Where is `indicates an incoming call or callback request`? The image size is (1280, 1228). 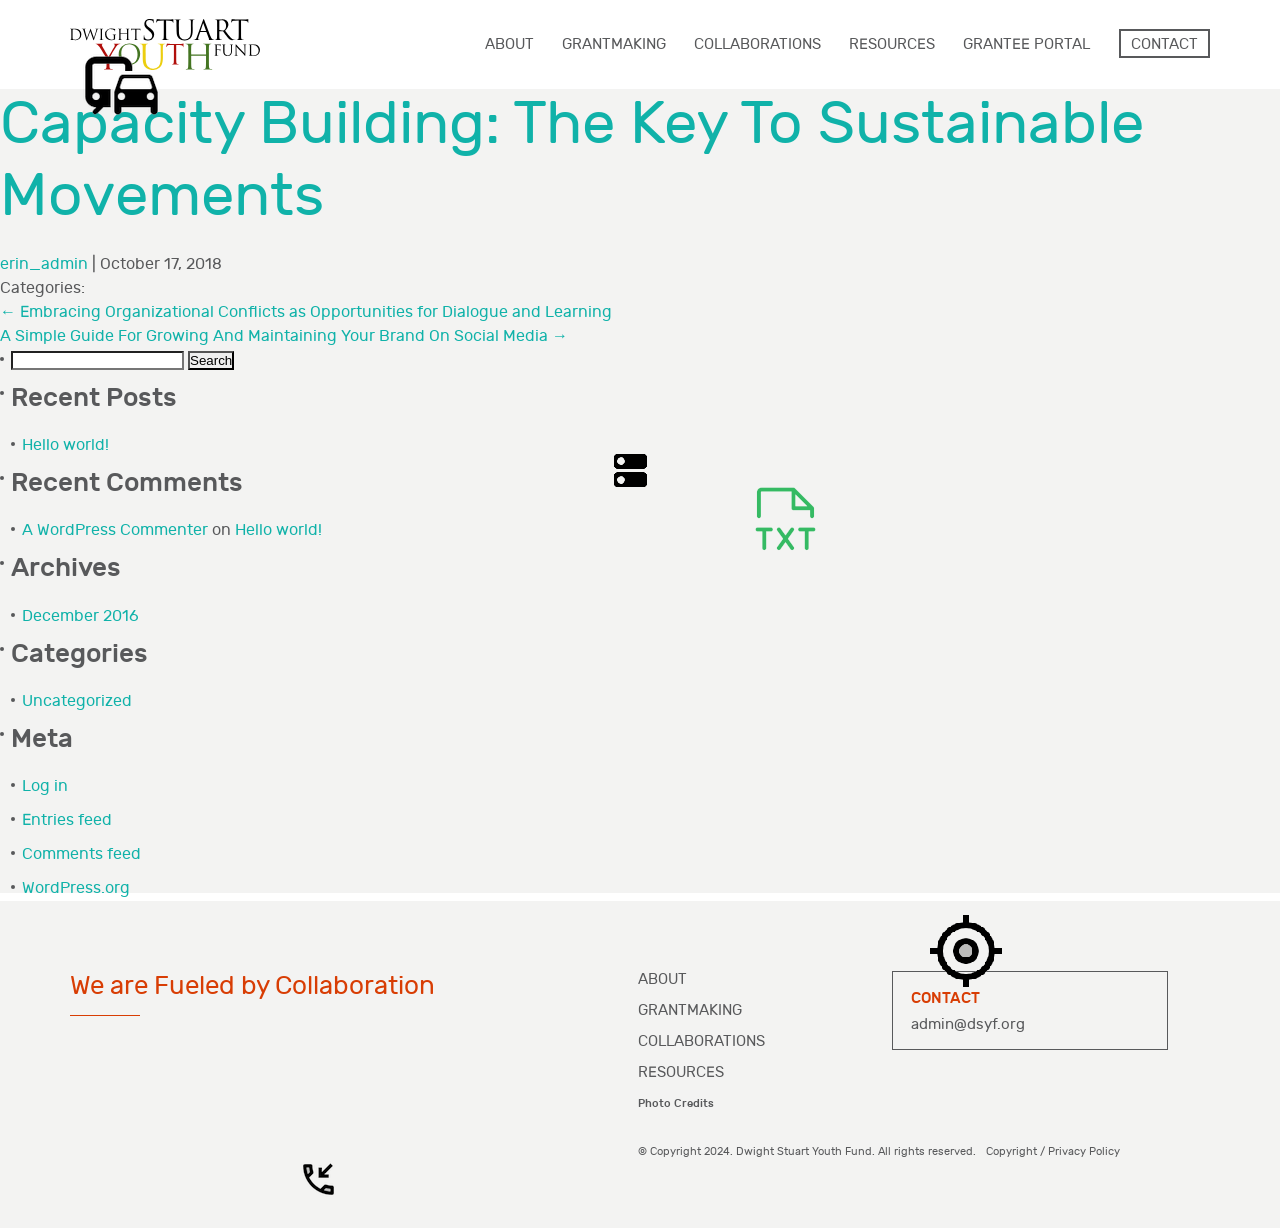 indicates an incoming call or callback request is located at coordinates (318, 1179).